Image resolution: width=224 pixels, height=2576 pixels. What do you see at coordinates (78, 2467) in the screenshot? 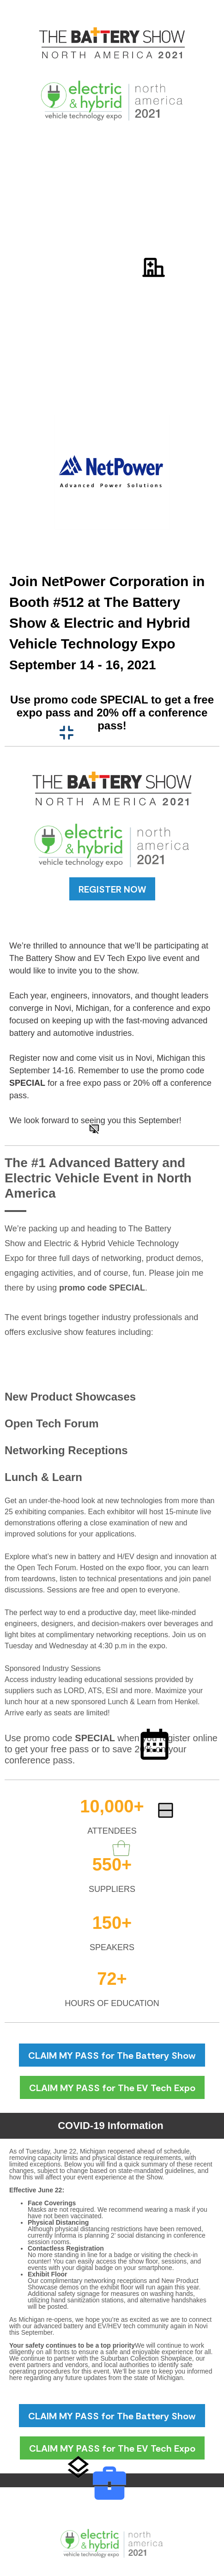
I see `toggle map layers on or off` at bounding box center [78, 2467].